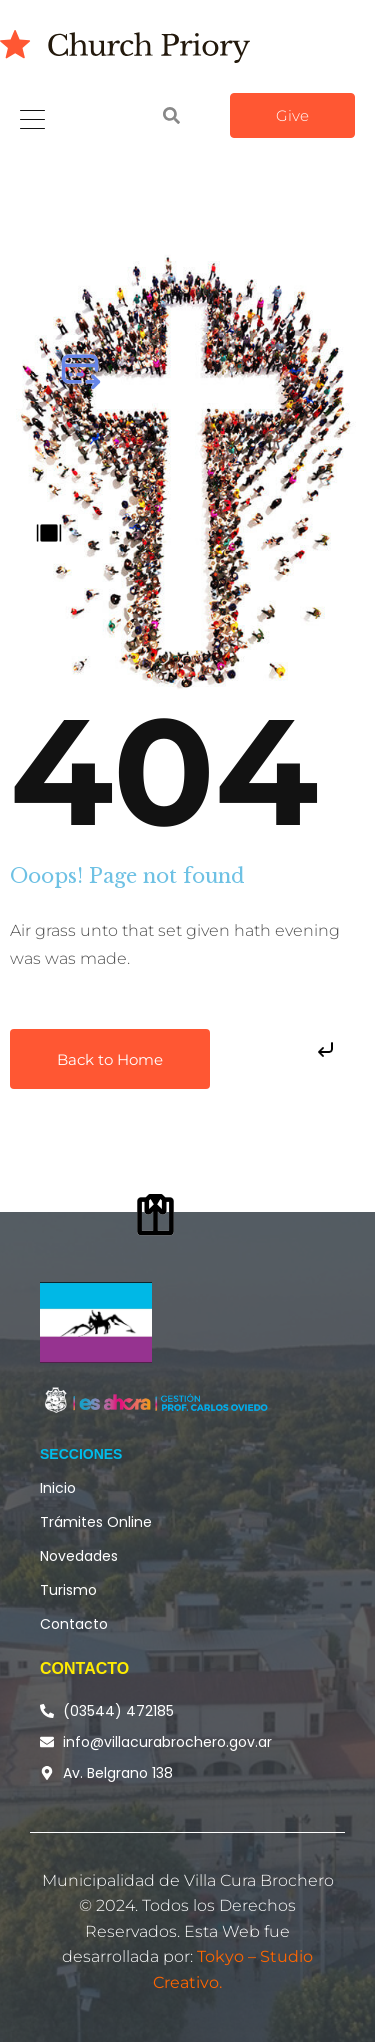  What do you see at coordinates (49, 533) in the screenshot?
I see `start a slideshow presentation` at bounding box center [49, 533].